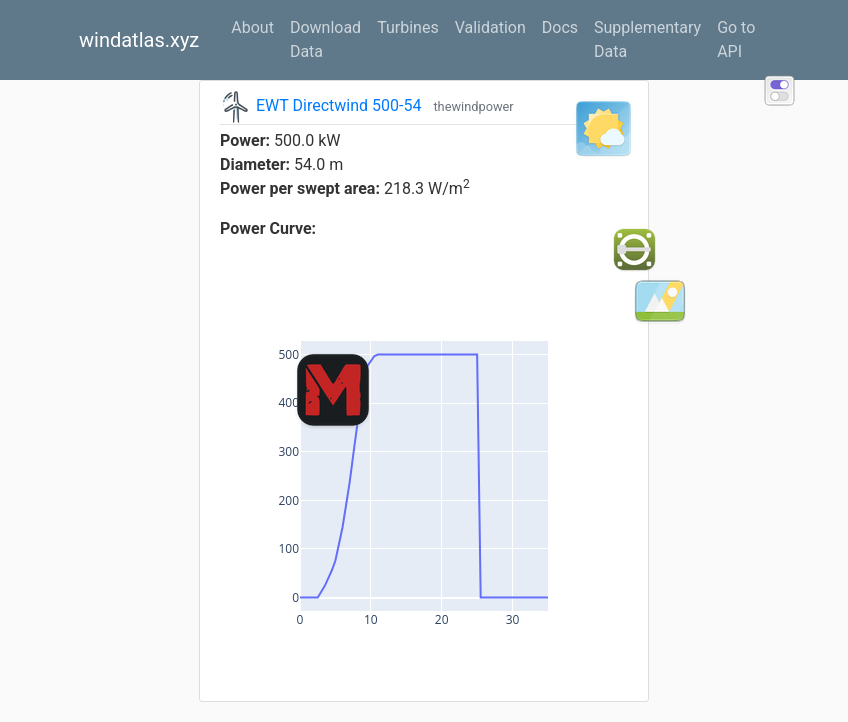  Describe the element at coordinates (333, 390) in the screenshot. I see `launch Metro 2033 game` at that location.